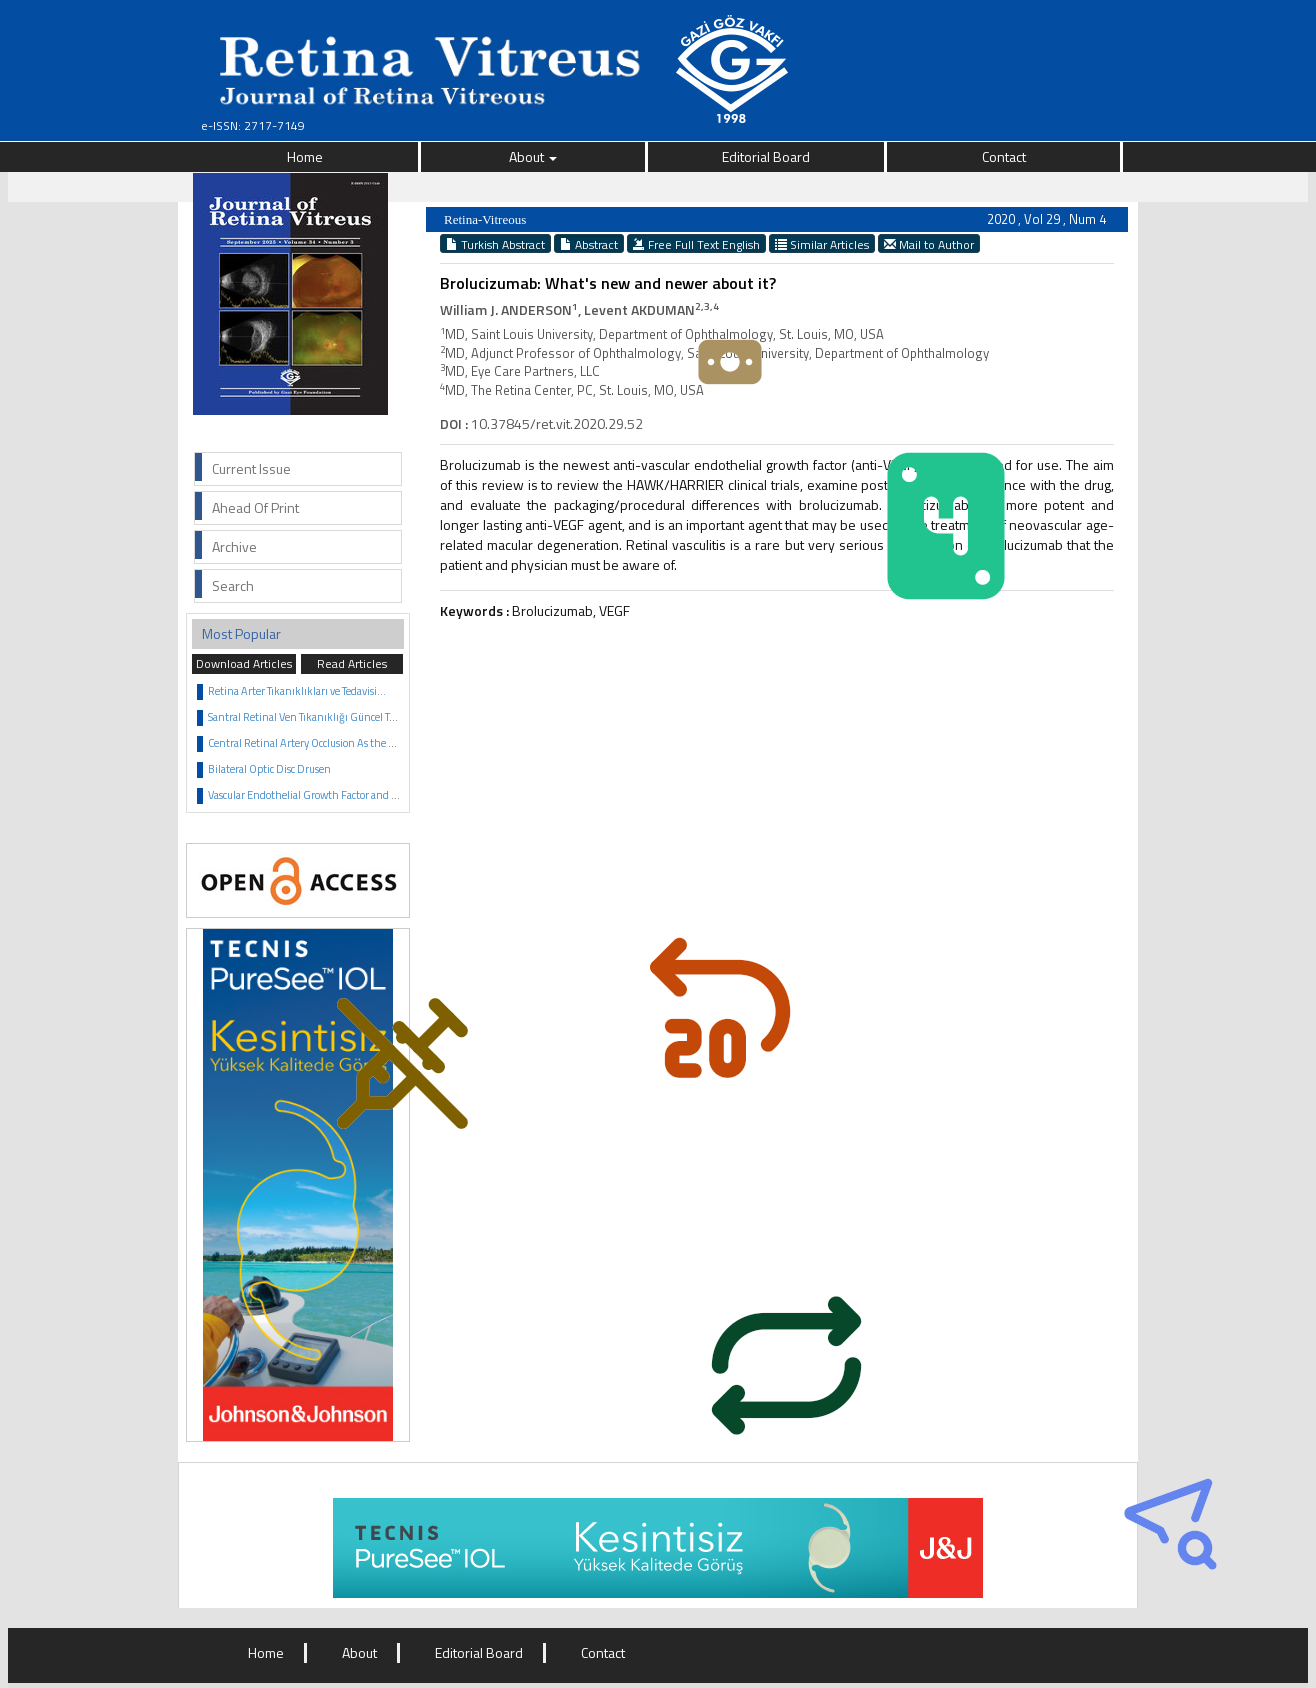  Describe the element at coordinates (786, 1365) in the screenshot. I see `enable repeat or loop playback` at that location.